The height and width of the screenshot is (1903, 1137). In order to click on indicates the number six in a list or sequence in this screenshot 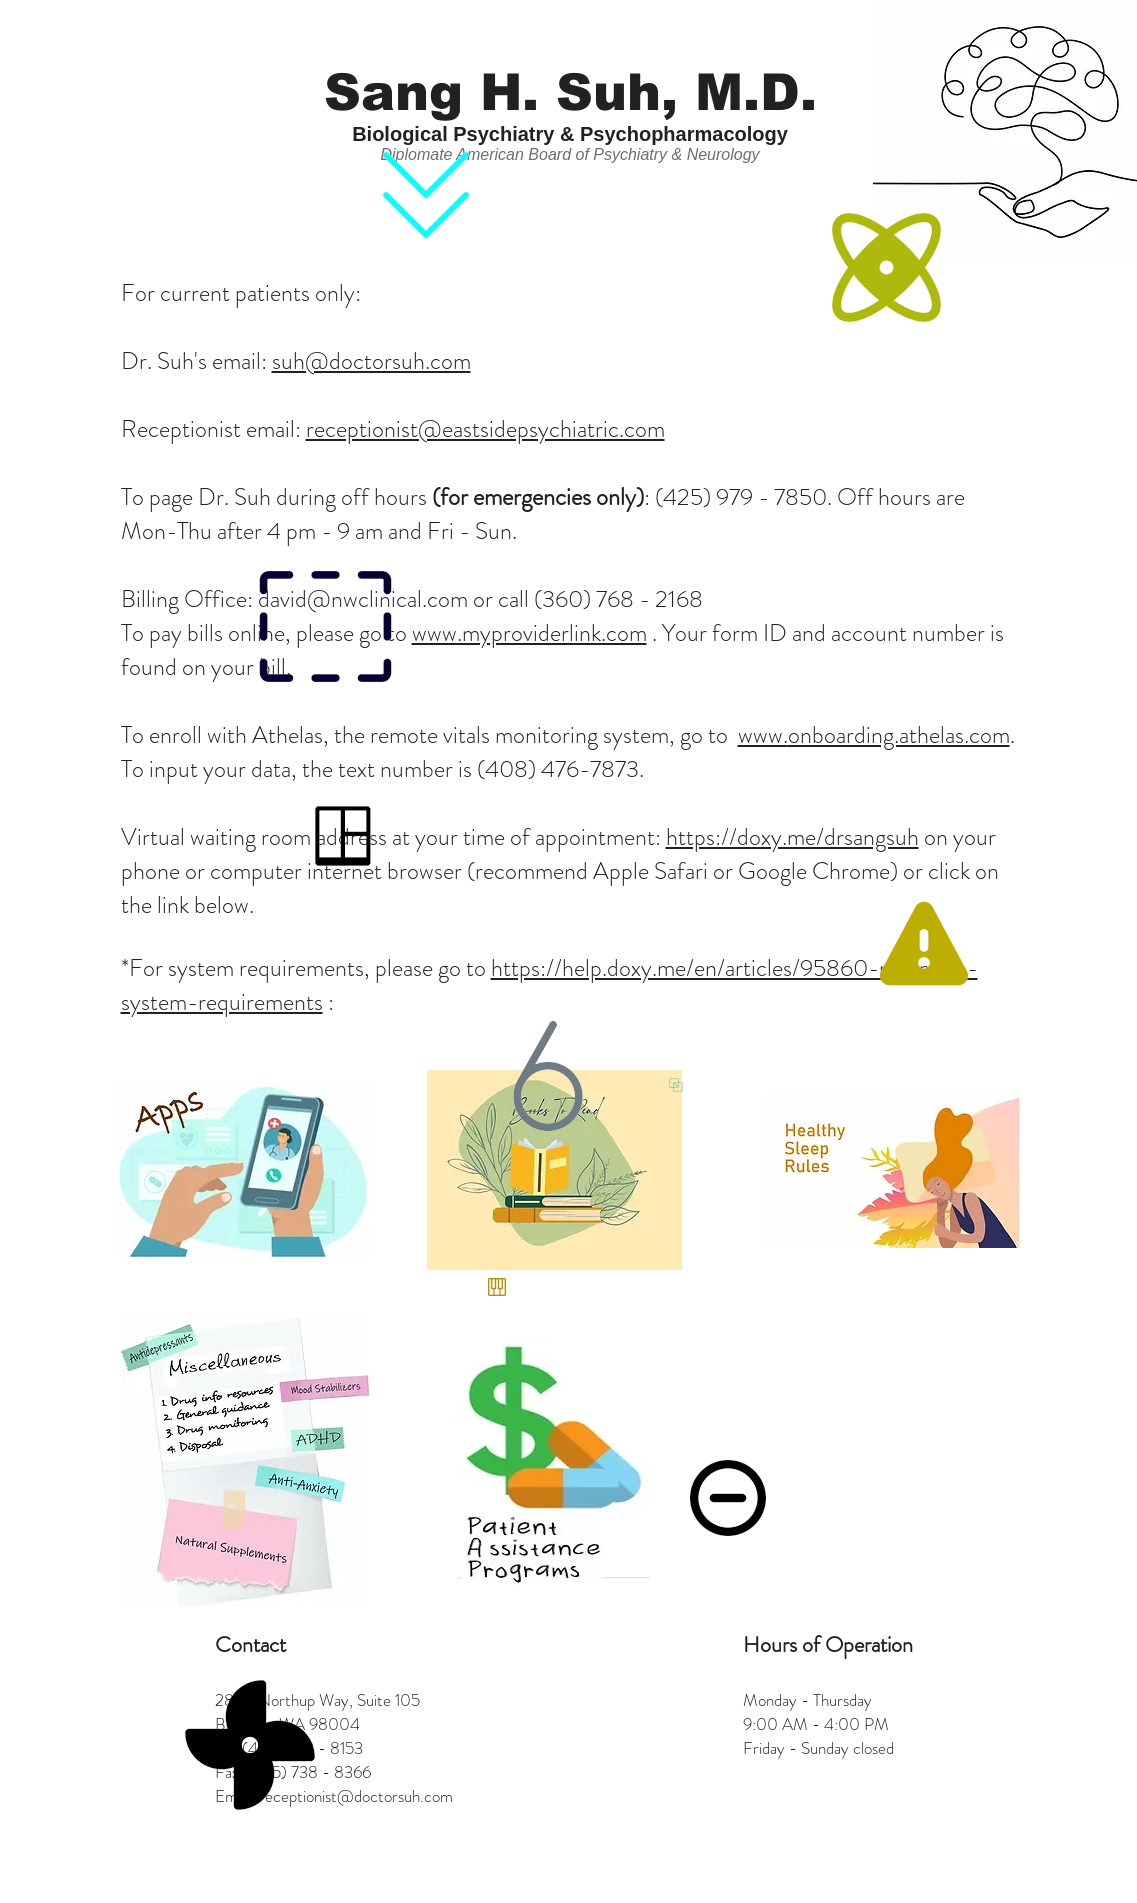, I will do `click(548, 1076)`.